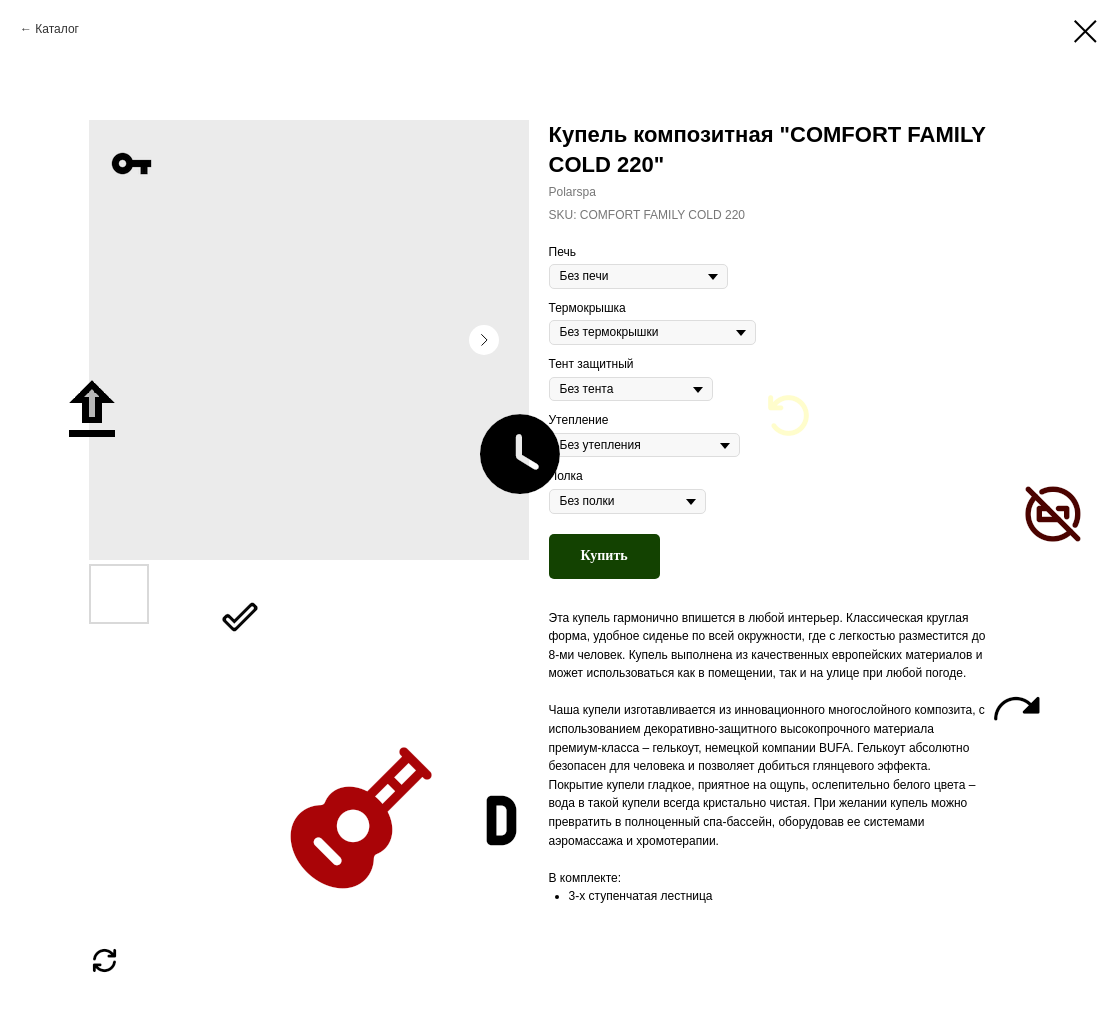 The height and width of the screenshot is (1036, 1117). What do you see at coordinates (131, 163) in the screenshot?
I see `access VPN or secure connection settings` at bounding box center [131, 163].